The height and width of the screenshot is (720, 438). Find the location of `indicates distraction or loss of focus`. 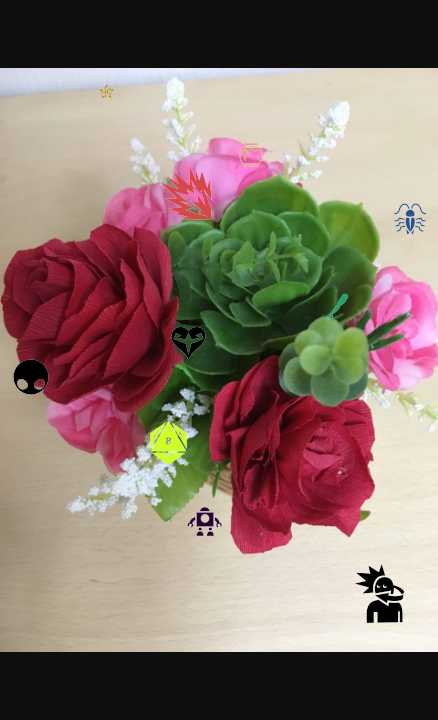

indicates distraction or loss of focus is located at coordinates (379, 593).